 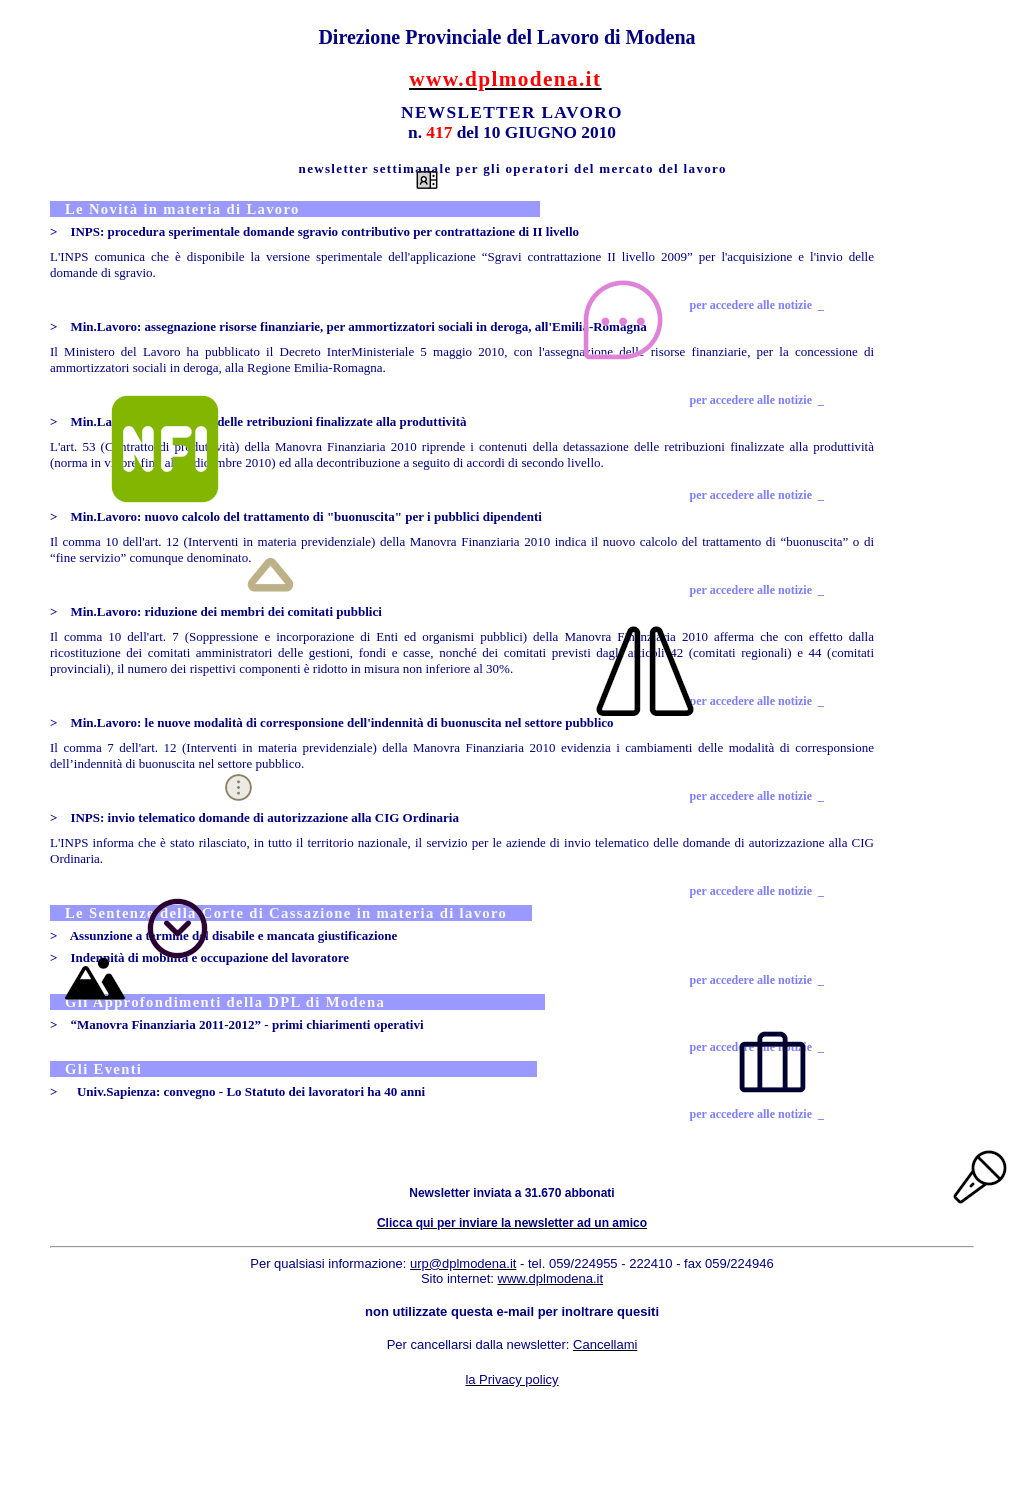 What do you see at coordinates (165, 449) in the screenshot?
I see `indicates non-food items category` at bounding box center [165, 449].